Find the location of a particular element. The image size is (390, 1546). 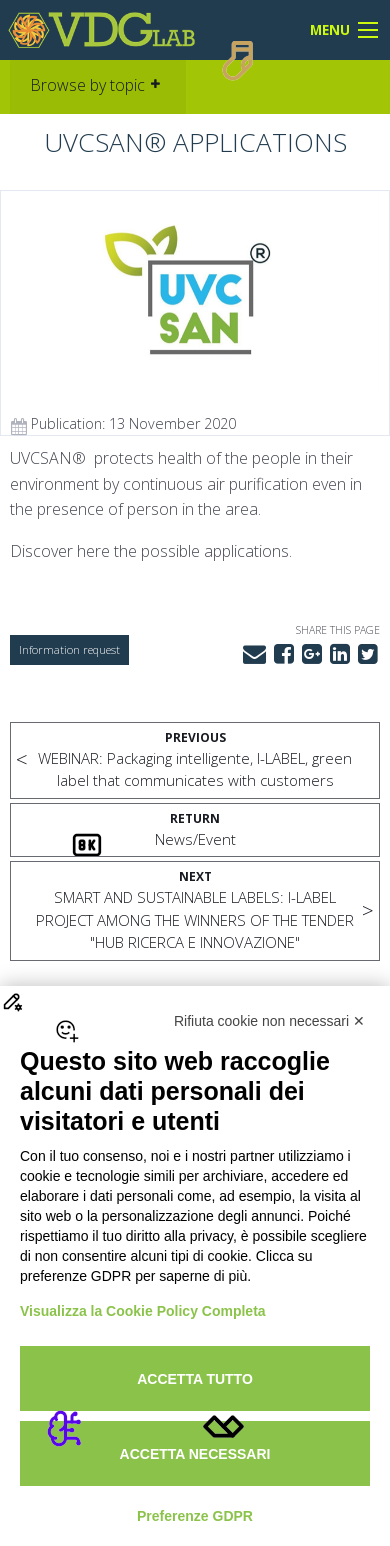

browse clothing or apparel items is located at coordinates (239, 60).